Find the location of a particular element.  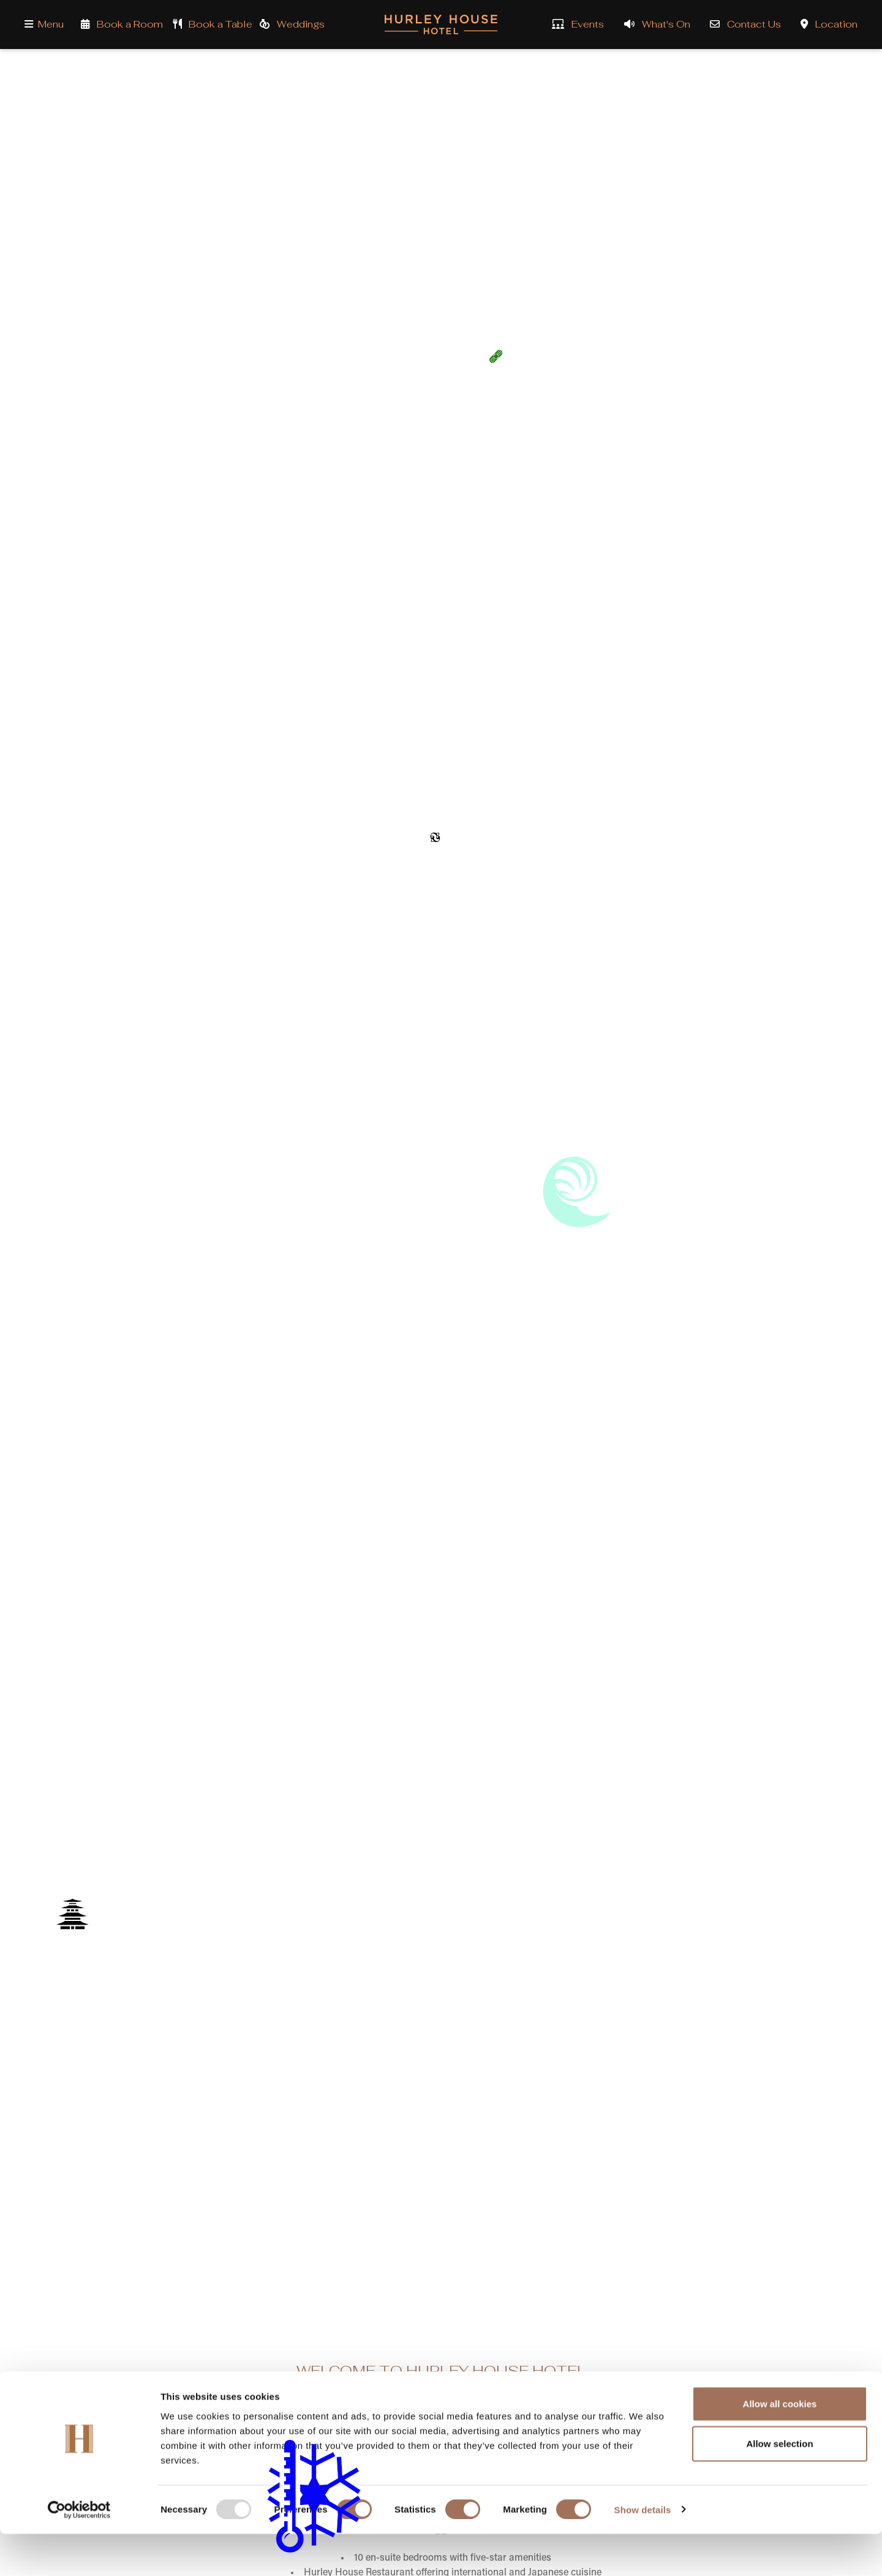

indicates cold temperature or low reading is located at coordinates (314, 2495).